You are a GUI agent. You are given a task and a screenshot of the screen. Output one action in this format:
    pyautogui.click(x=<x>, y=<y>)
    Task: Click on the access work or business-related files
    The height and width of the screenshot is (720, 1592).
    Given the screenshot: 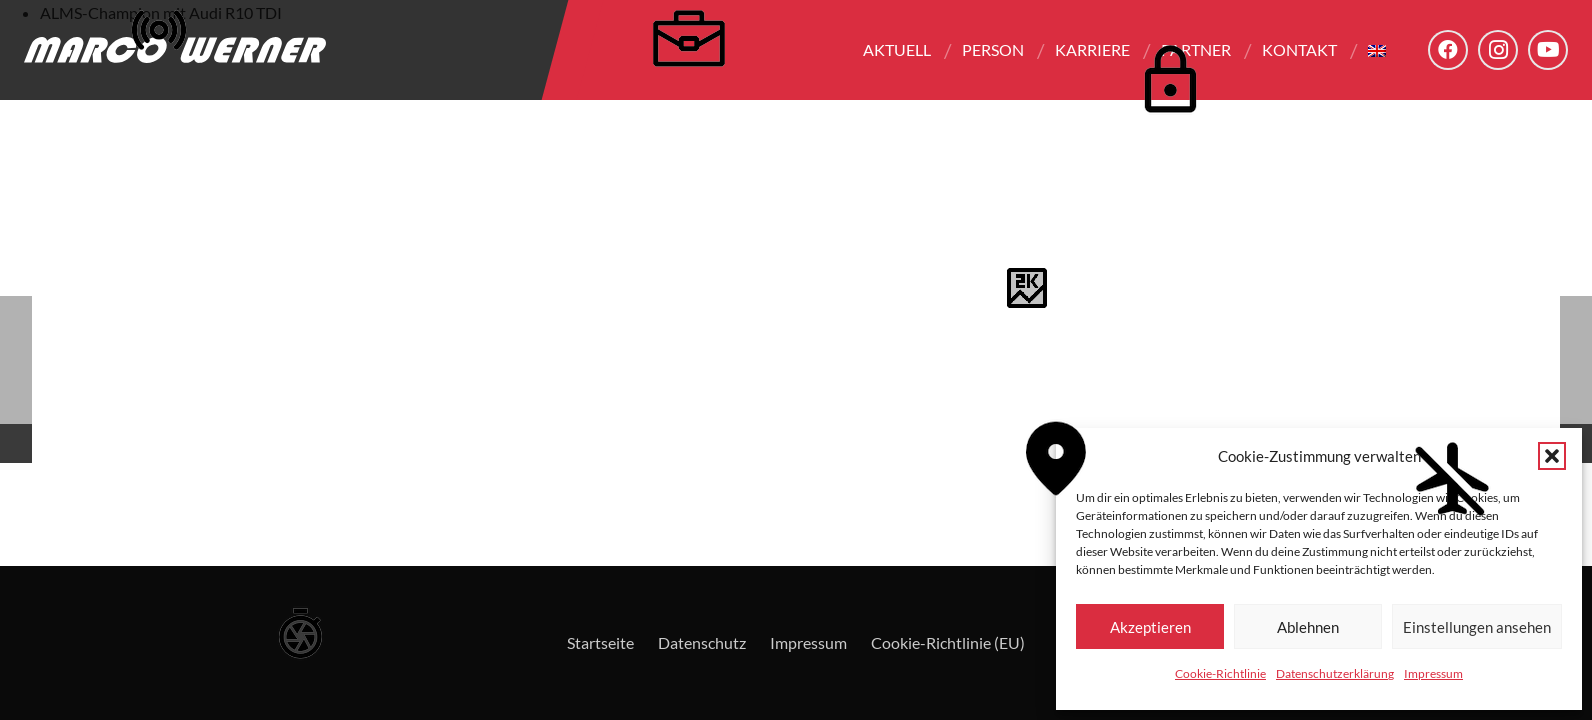 What is the action you would take?
    pyautogui.click(x=689, y=41)
    